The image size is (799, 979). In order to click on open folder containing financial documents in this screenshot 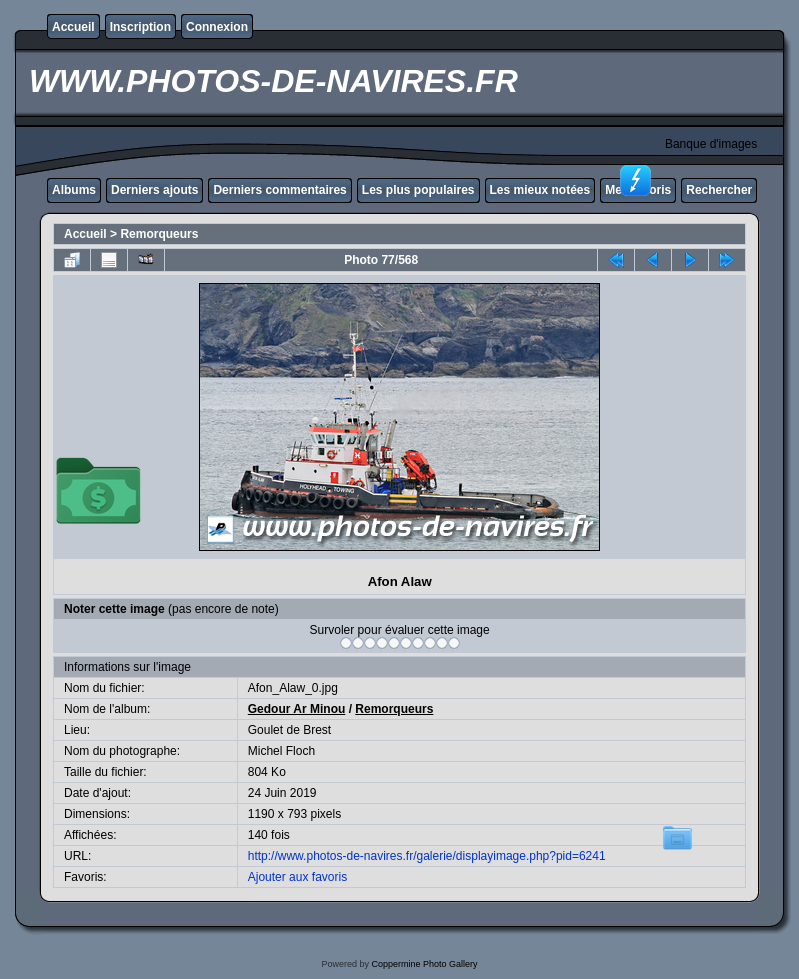, I will do `click(98, 493)`.